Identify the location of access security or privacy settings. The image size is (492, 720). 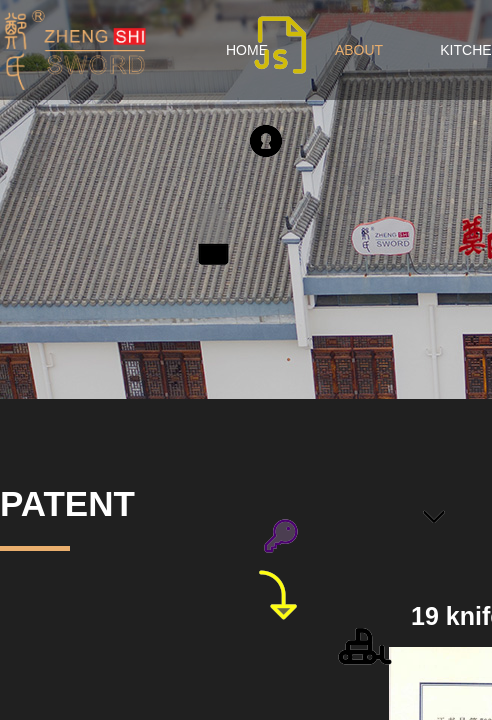
(266, 141).